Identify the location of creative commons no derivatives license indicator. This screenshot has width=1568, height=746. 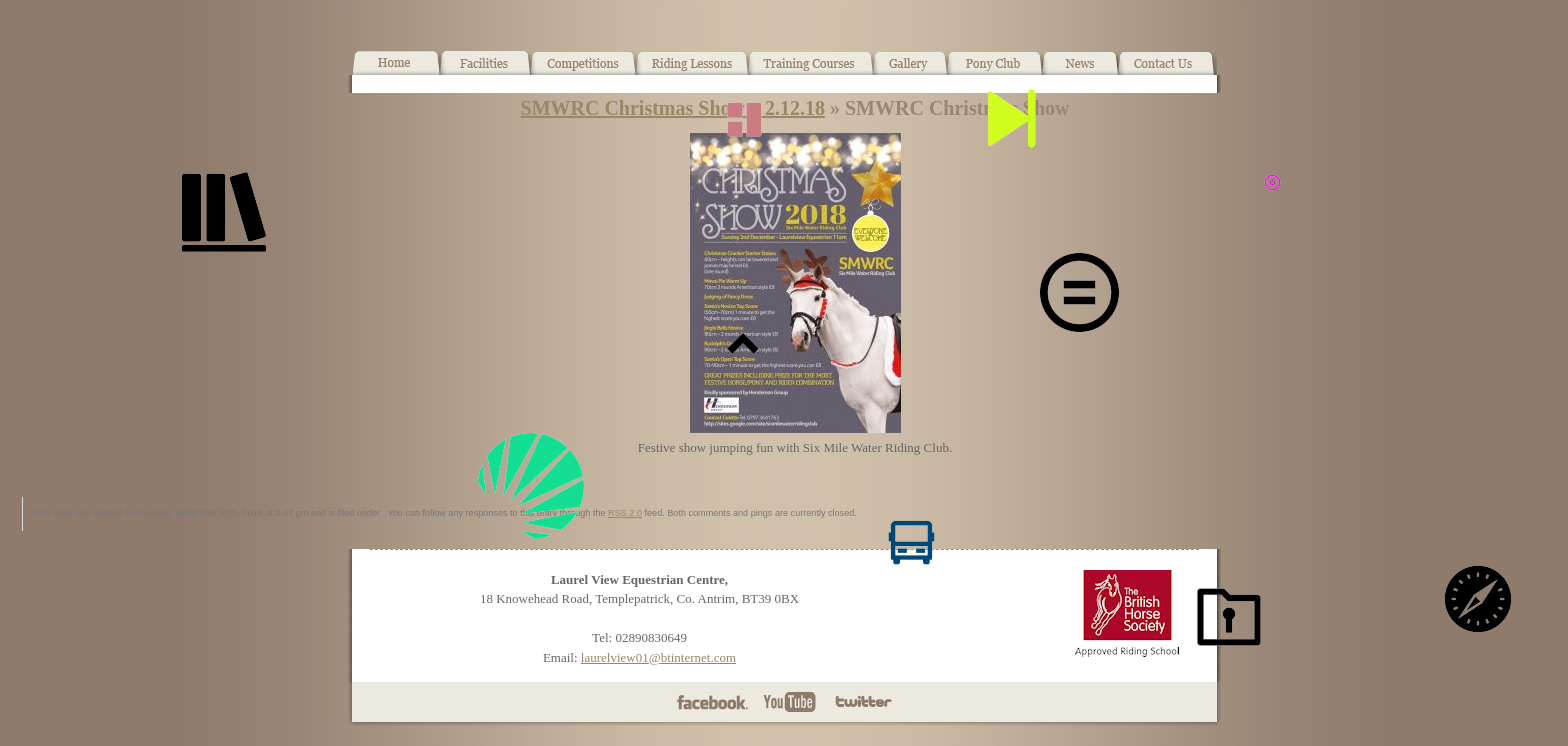
(1079, 292).